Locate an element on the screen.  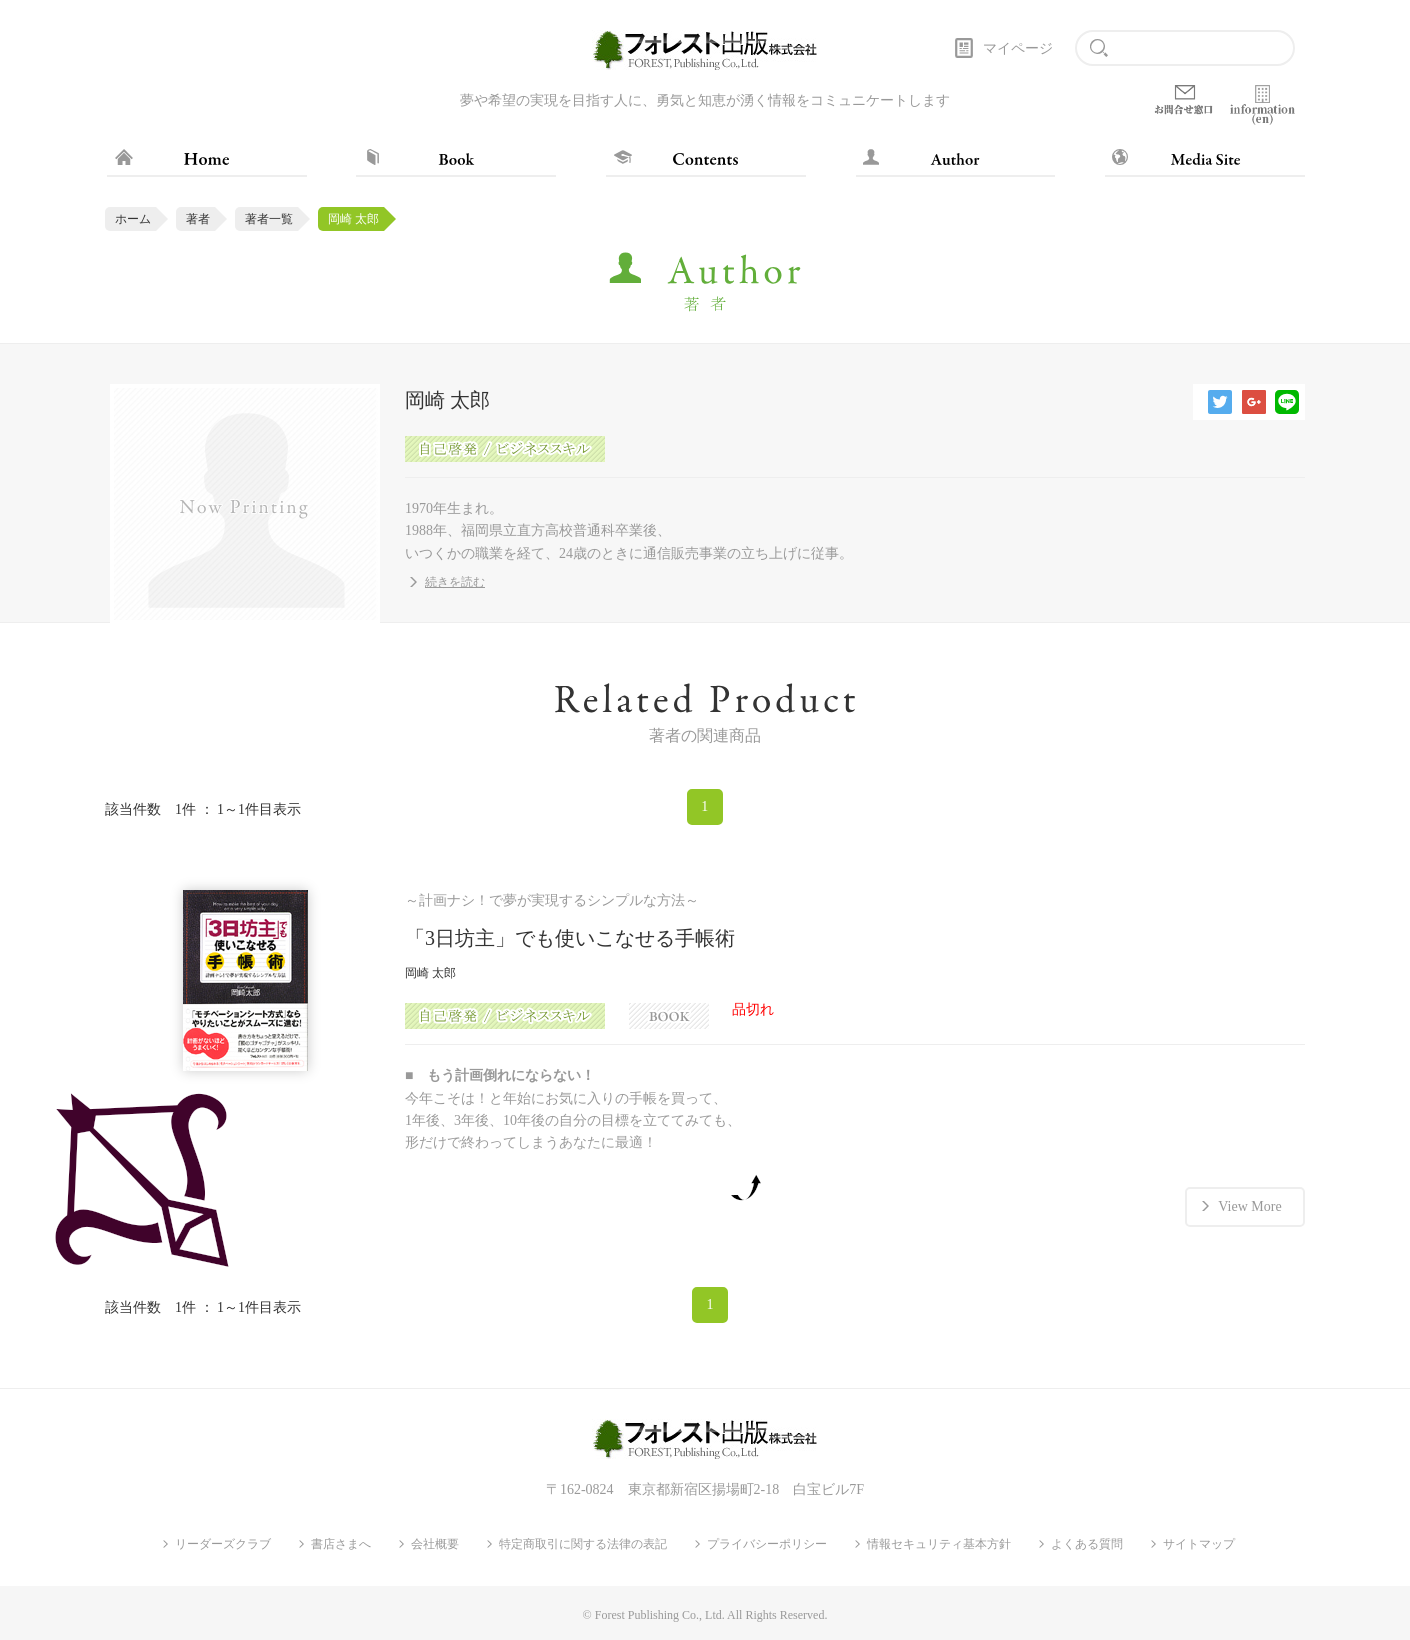
perform an underhand throw or toss action is located at coordinates (745, 1187).